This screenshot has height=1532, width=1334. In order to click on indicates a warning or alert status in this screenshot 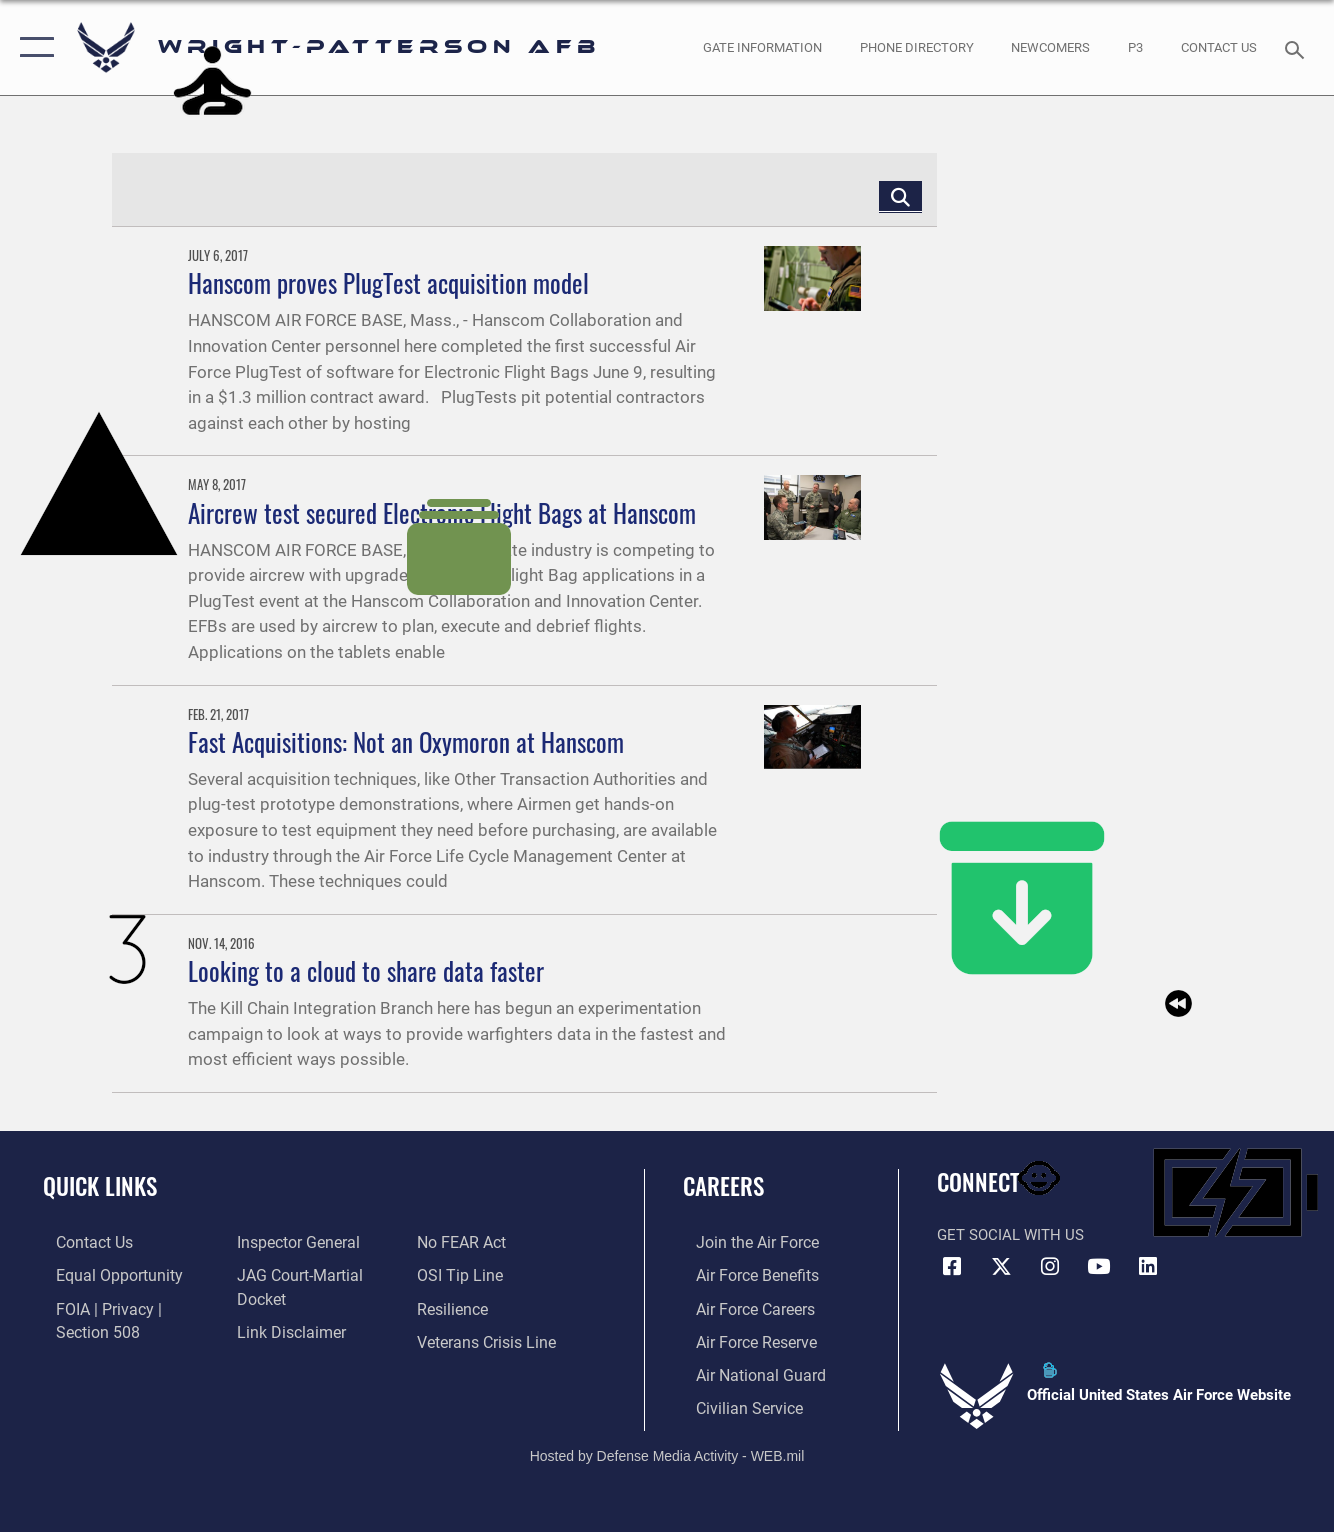, I will do `click(99, 486)`.